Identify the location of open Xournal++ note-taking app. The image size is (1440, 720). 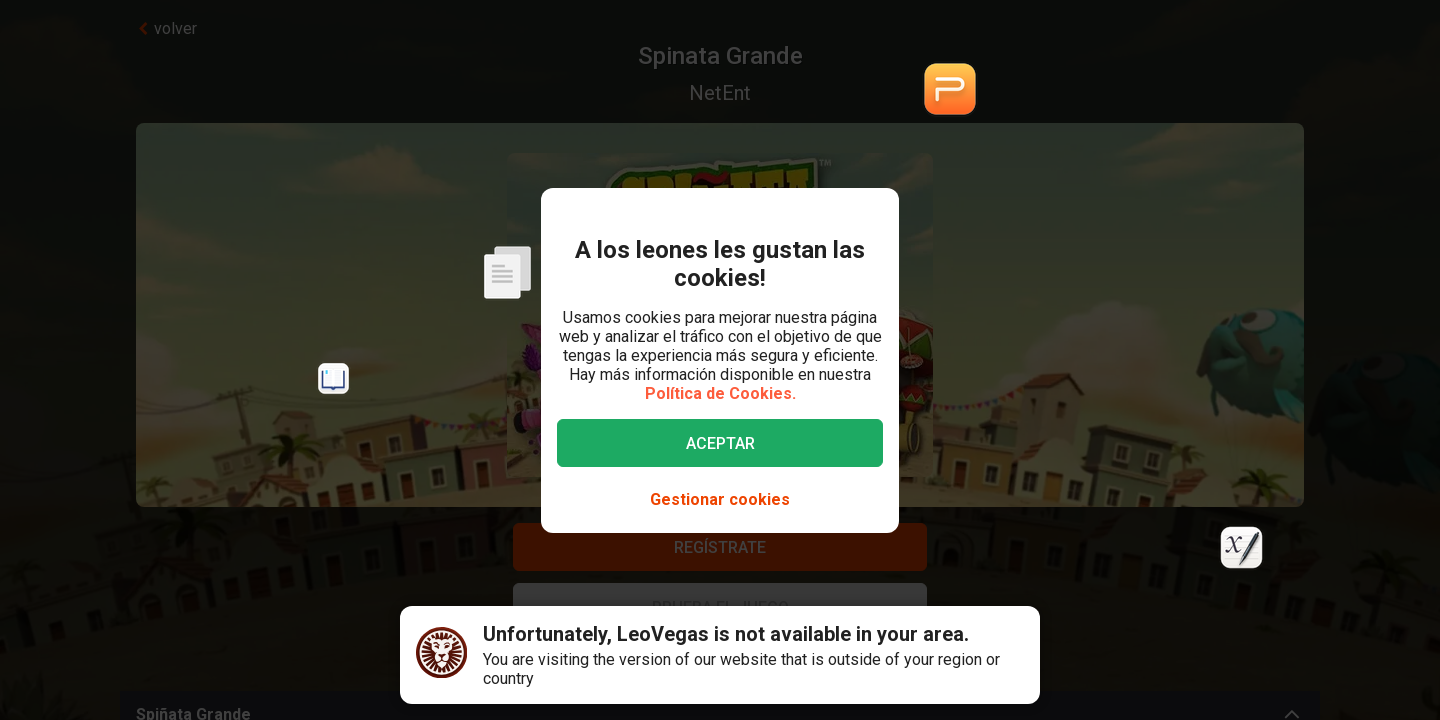
(1241, 547).